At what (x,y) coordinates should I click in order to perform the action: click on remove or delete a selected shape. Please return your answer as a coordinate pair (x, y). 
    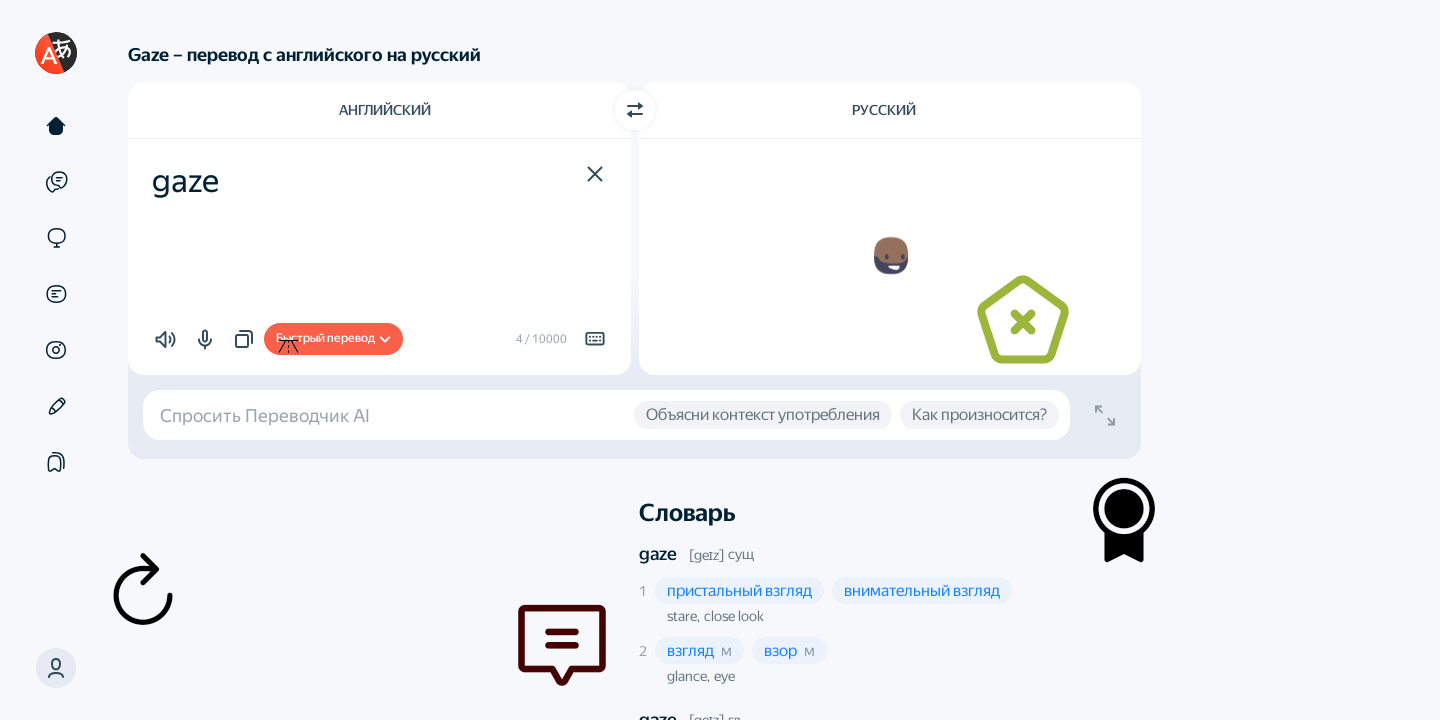
    Looking at the image, I should click on (1023, 322).